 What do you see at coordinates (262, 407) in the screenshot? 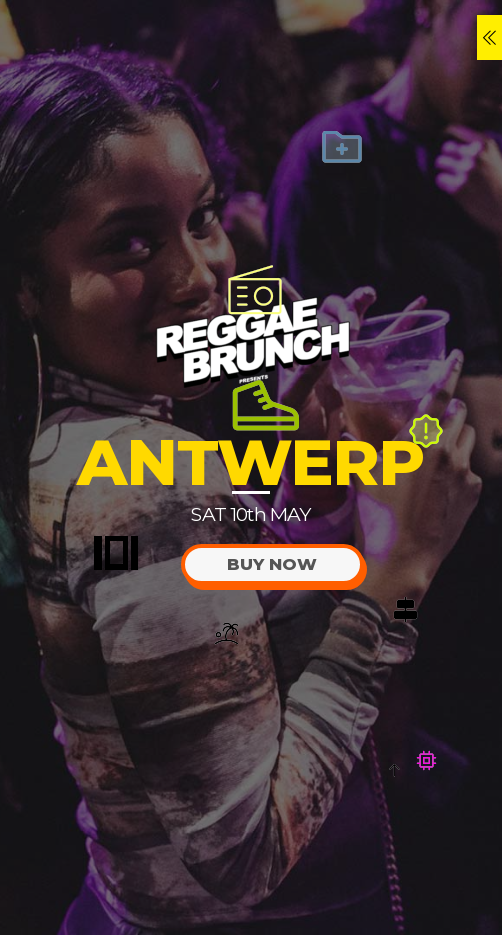
I see `access footwear or shoe category` at bounding box center [262, 407].